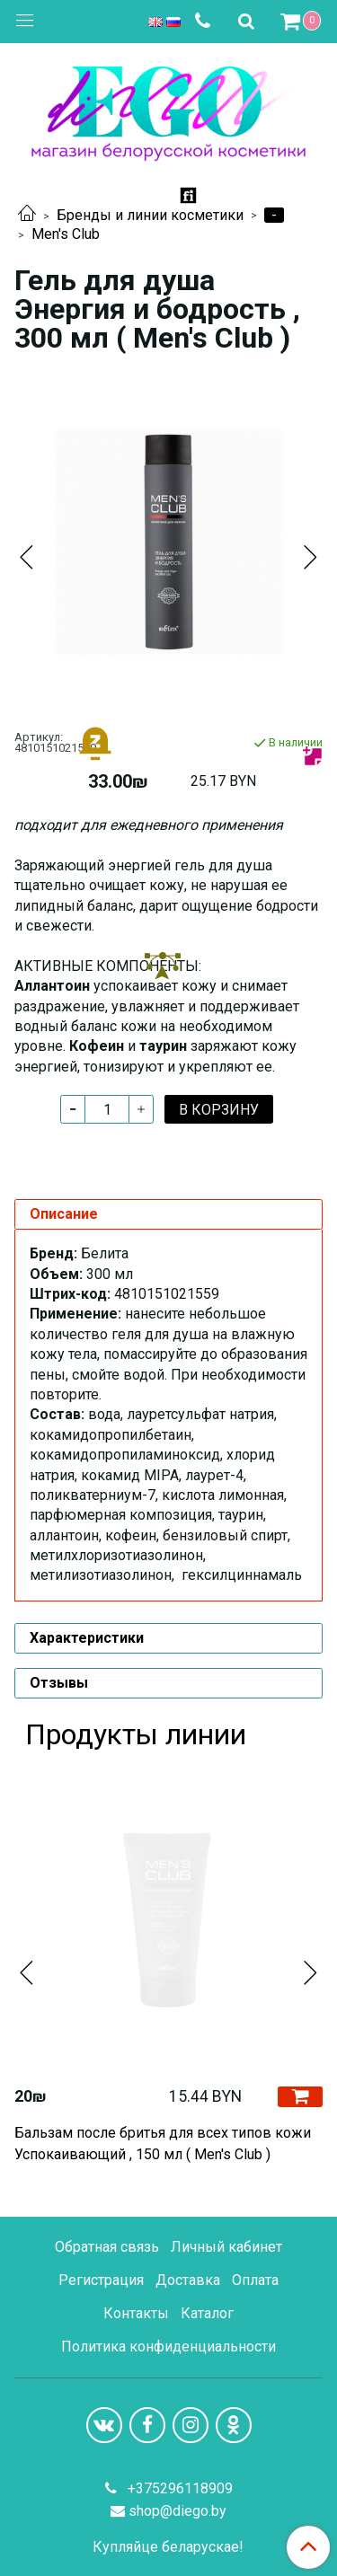 This screenshot has height=2576, width=337. What do you see at coordinates (188, 195) in the screenshot?
I see `fonticons brand logo` at bounding box center [188, 195].